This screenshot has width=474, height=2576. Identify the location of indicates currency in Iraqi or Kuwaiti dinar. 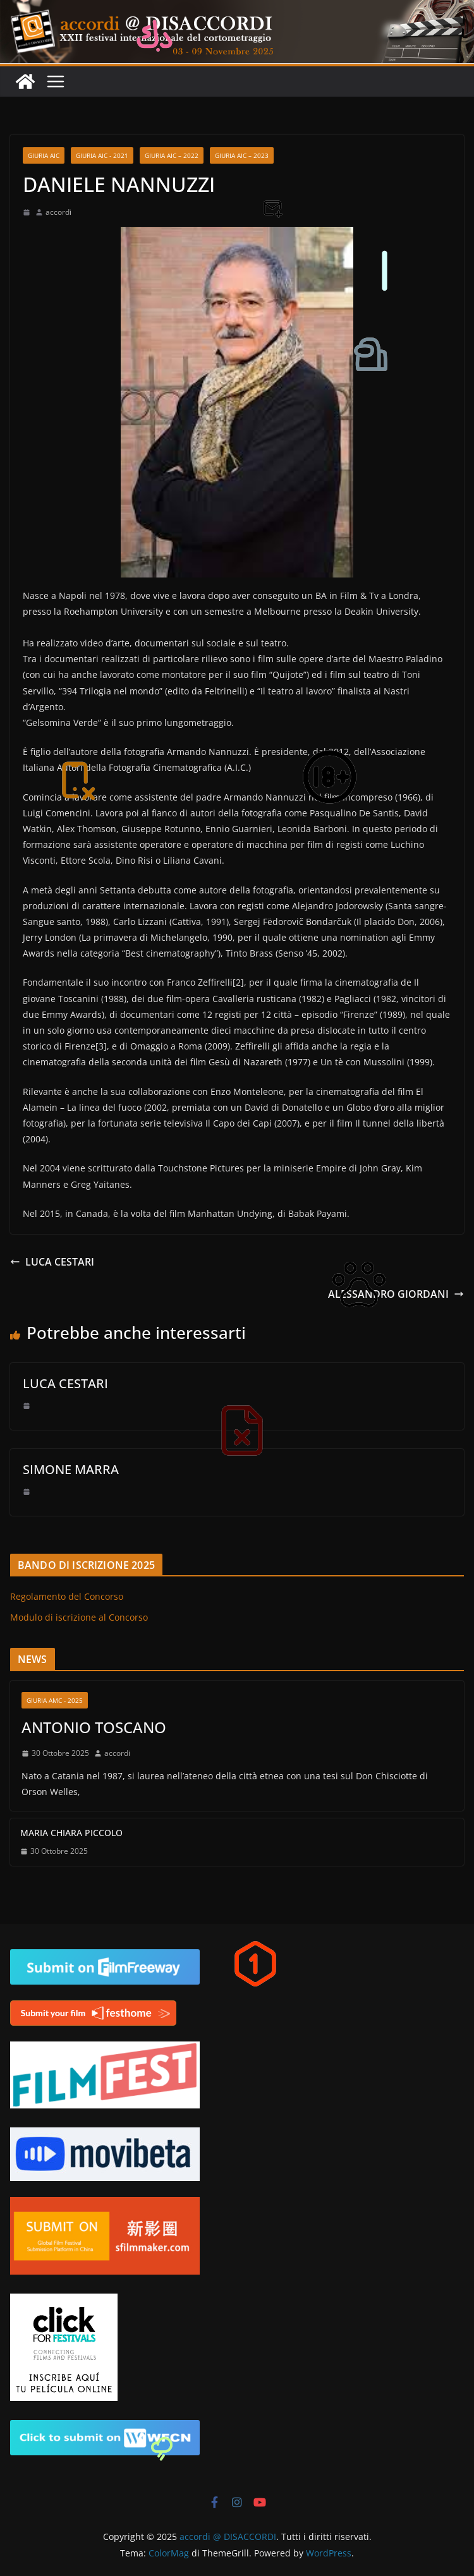
(154, 35).